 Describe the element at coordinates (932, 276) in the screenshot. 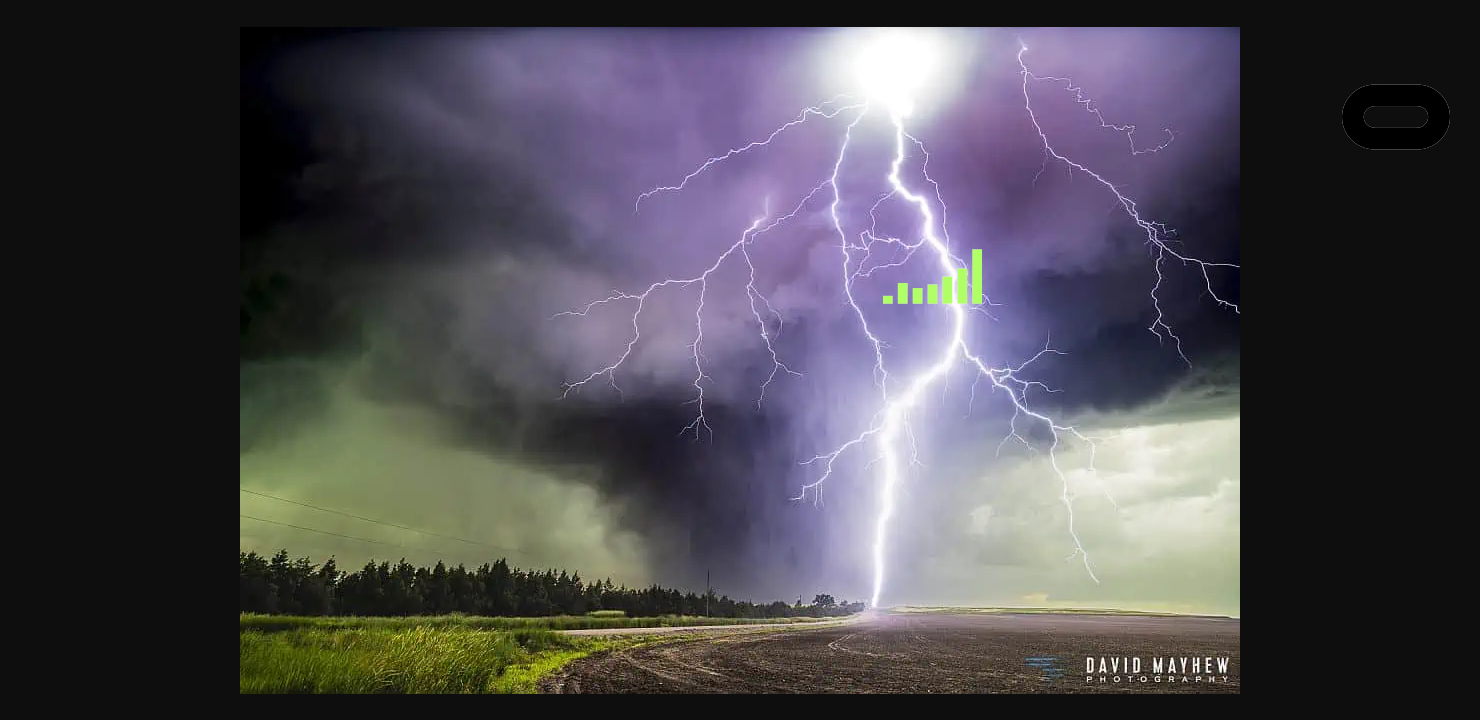

I see `view Social Blade analytics` at that location.